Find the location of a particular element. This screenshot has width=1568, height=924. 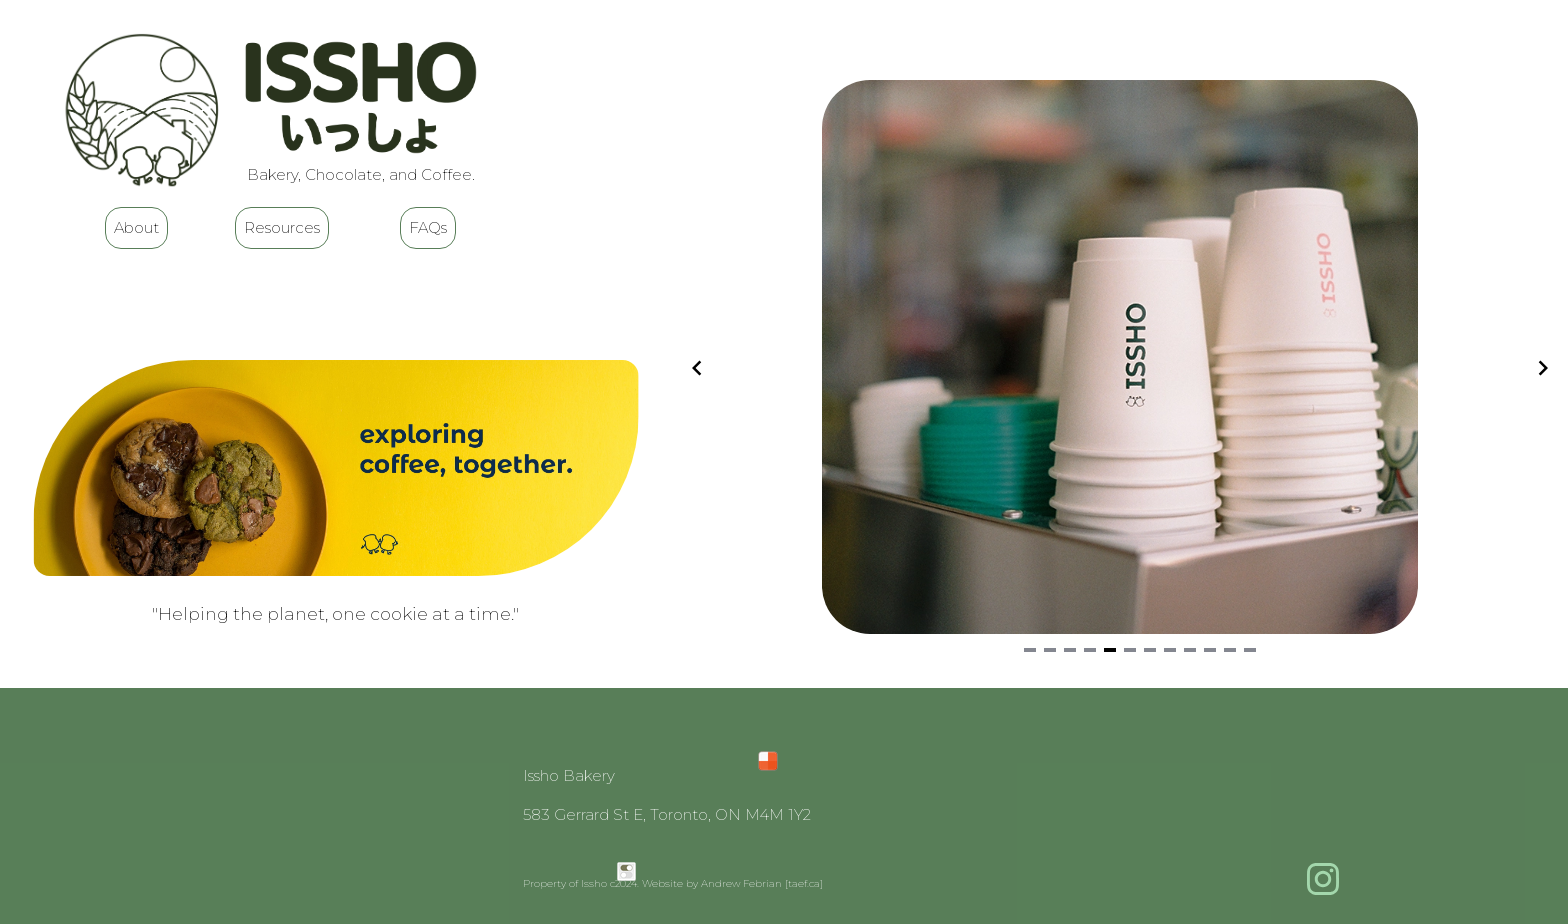

switch to the top-left workspace is located at coordinates (768, 761).